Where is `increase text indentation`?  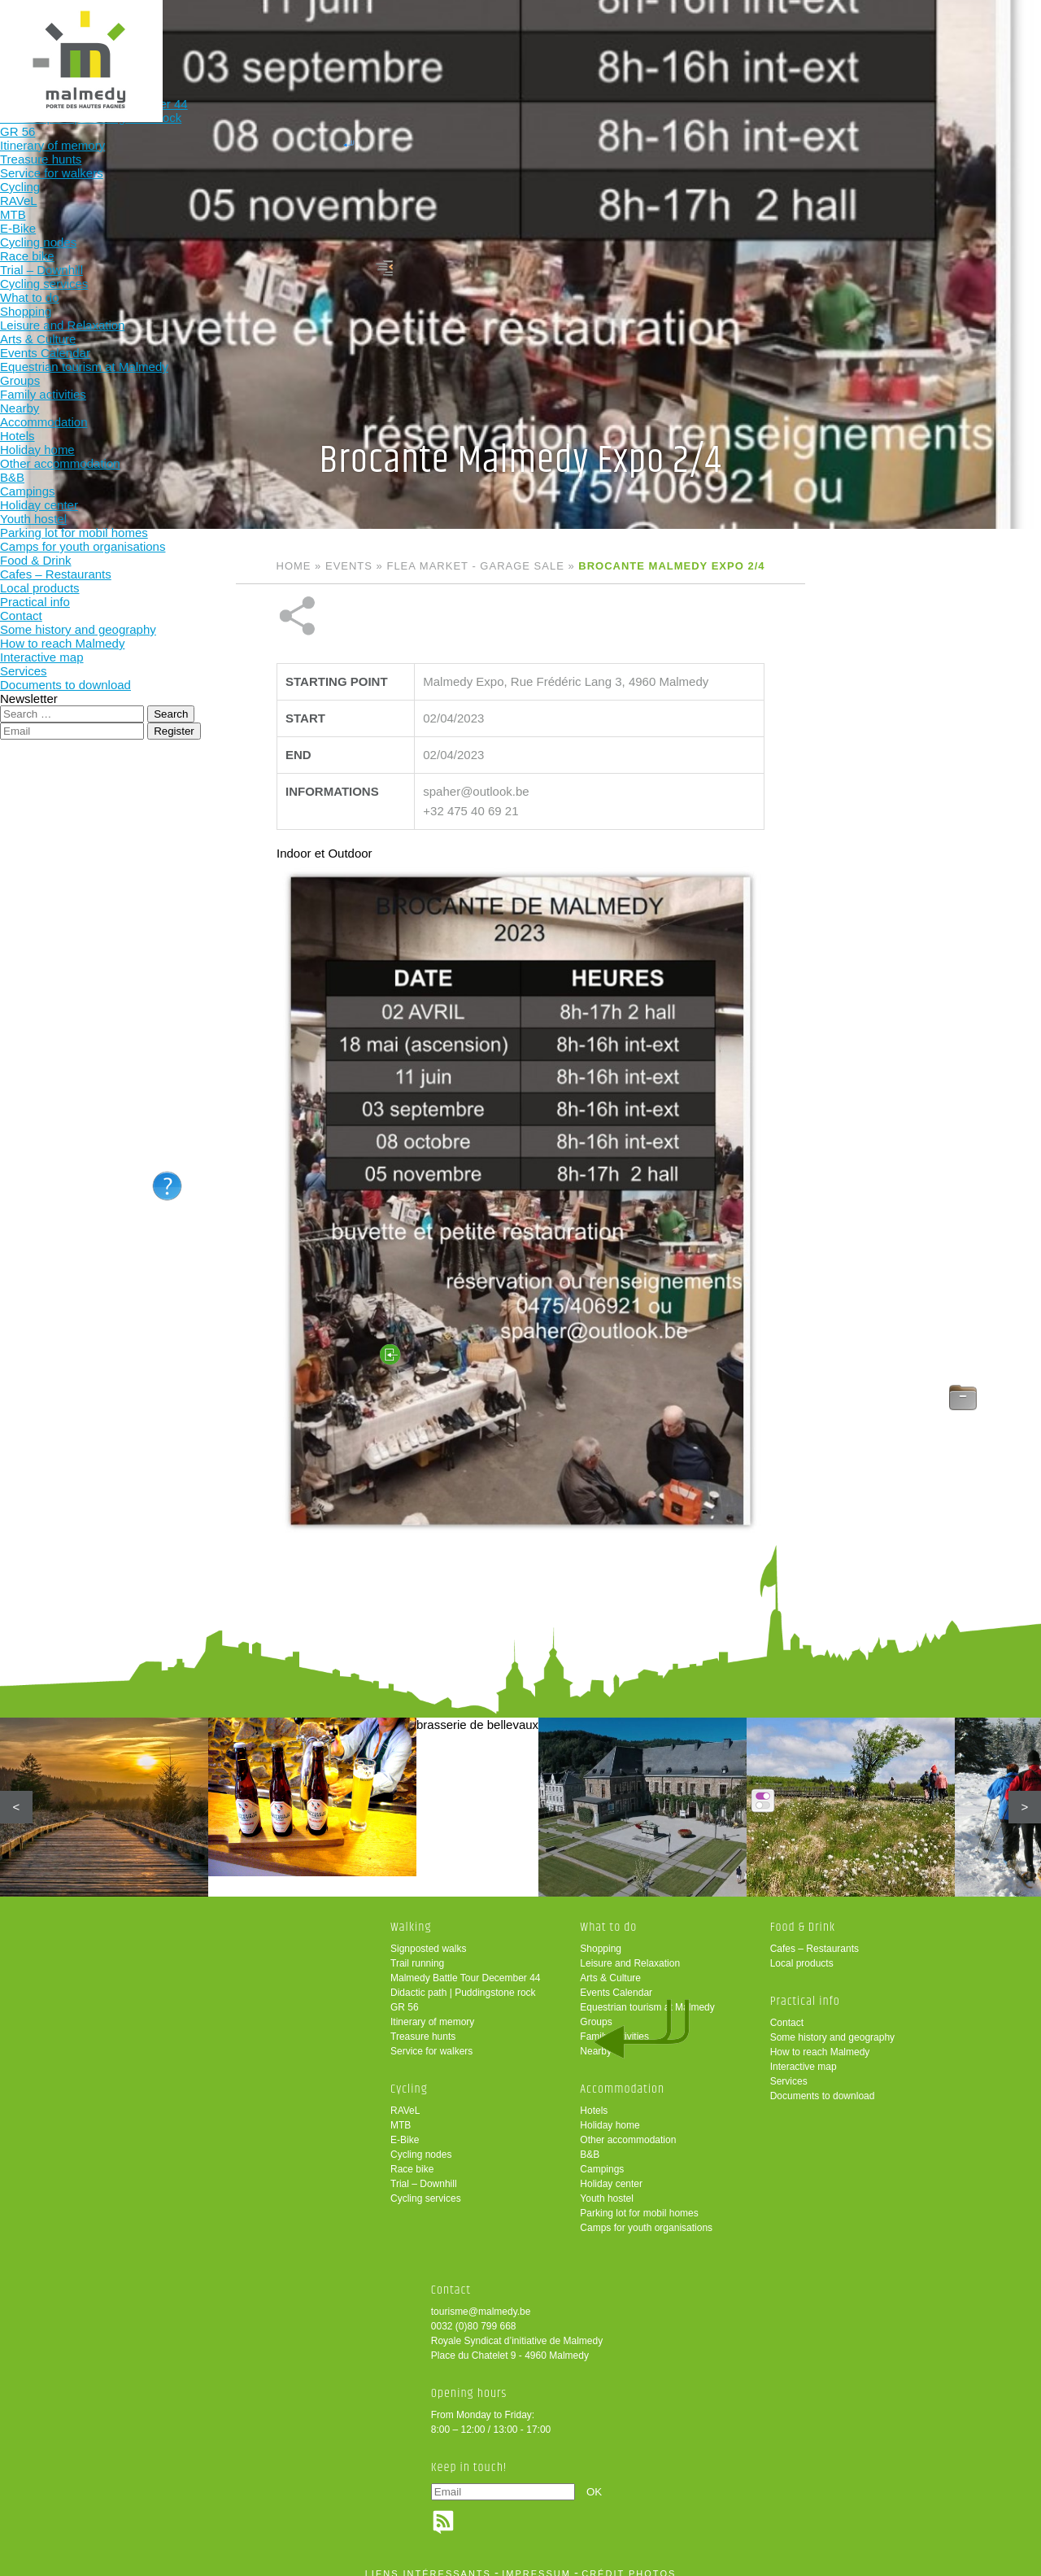 increase text indentation is located at coordinates (384, 269).